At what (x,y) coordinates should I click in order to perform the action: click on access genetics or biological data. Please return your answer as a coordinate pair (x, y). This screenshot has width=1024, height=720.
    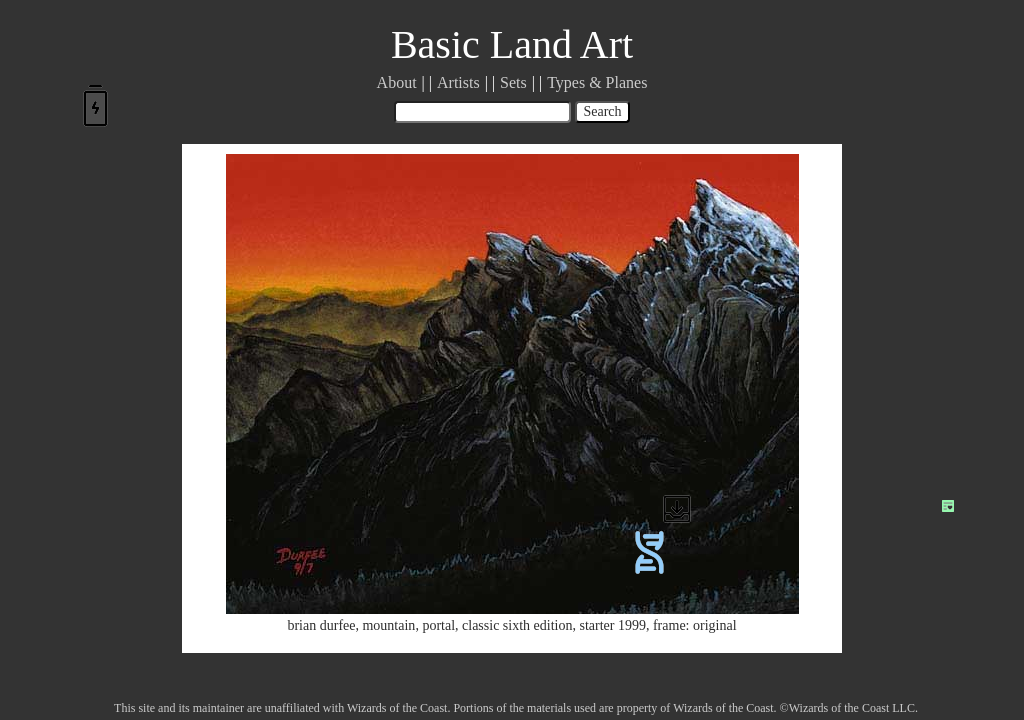
    Looking at the image, I should click on (649, 552).